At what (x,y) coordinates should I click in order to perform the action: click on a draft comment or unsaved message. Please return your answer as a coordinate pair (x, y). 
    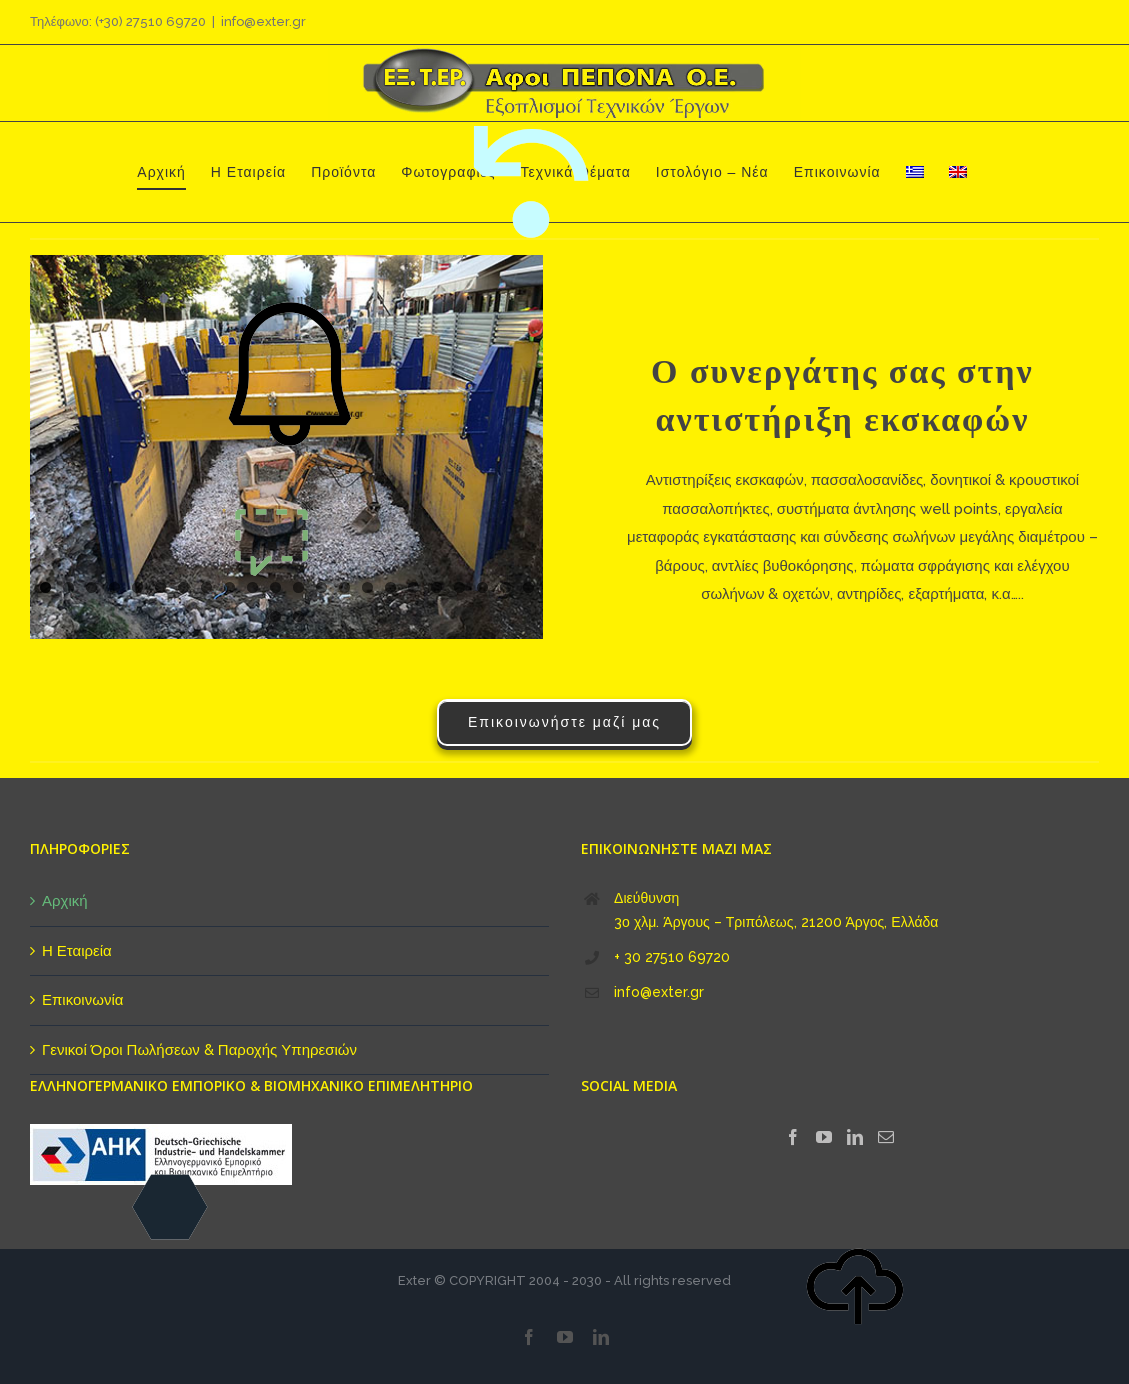
    Looking at the image, I should click on (271, 540).